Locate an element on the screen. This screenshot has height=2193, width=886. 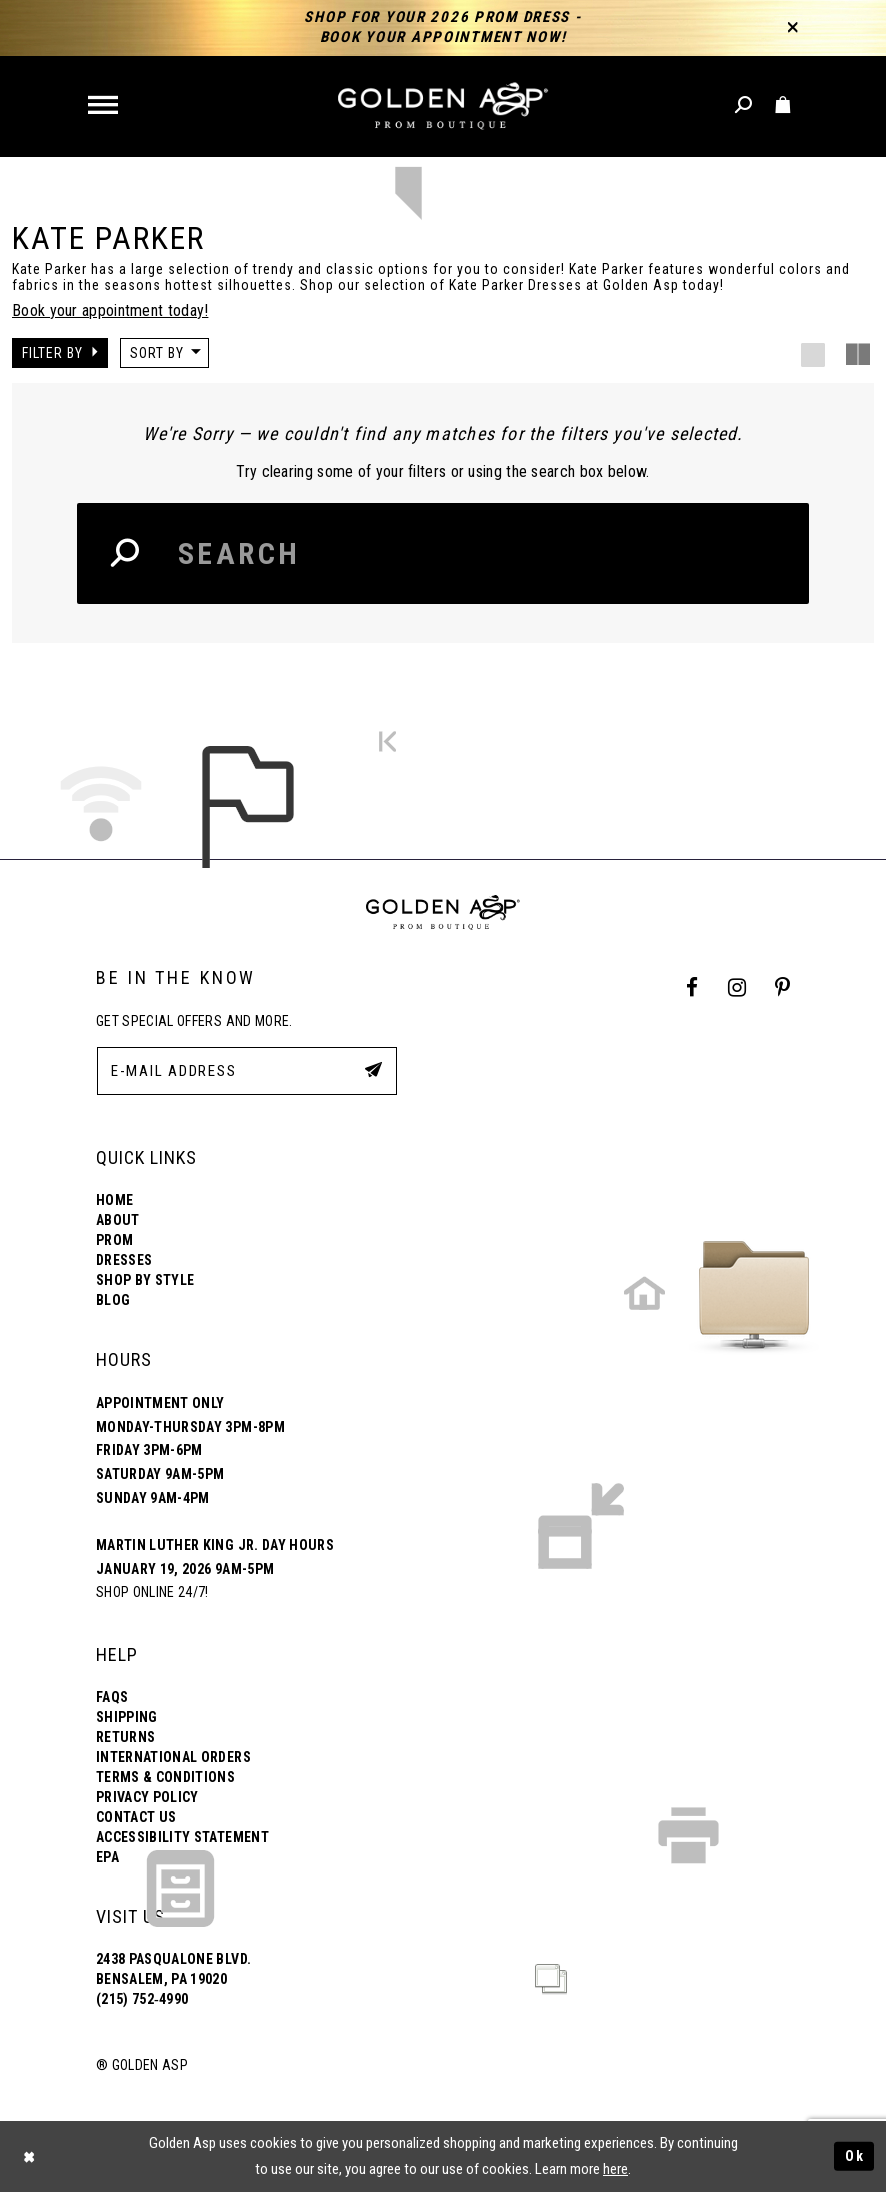
navigate to home screen or directory is located at coordinates (644, 1294).